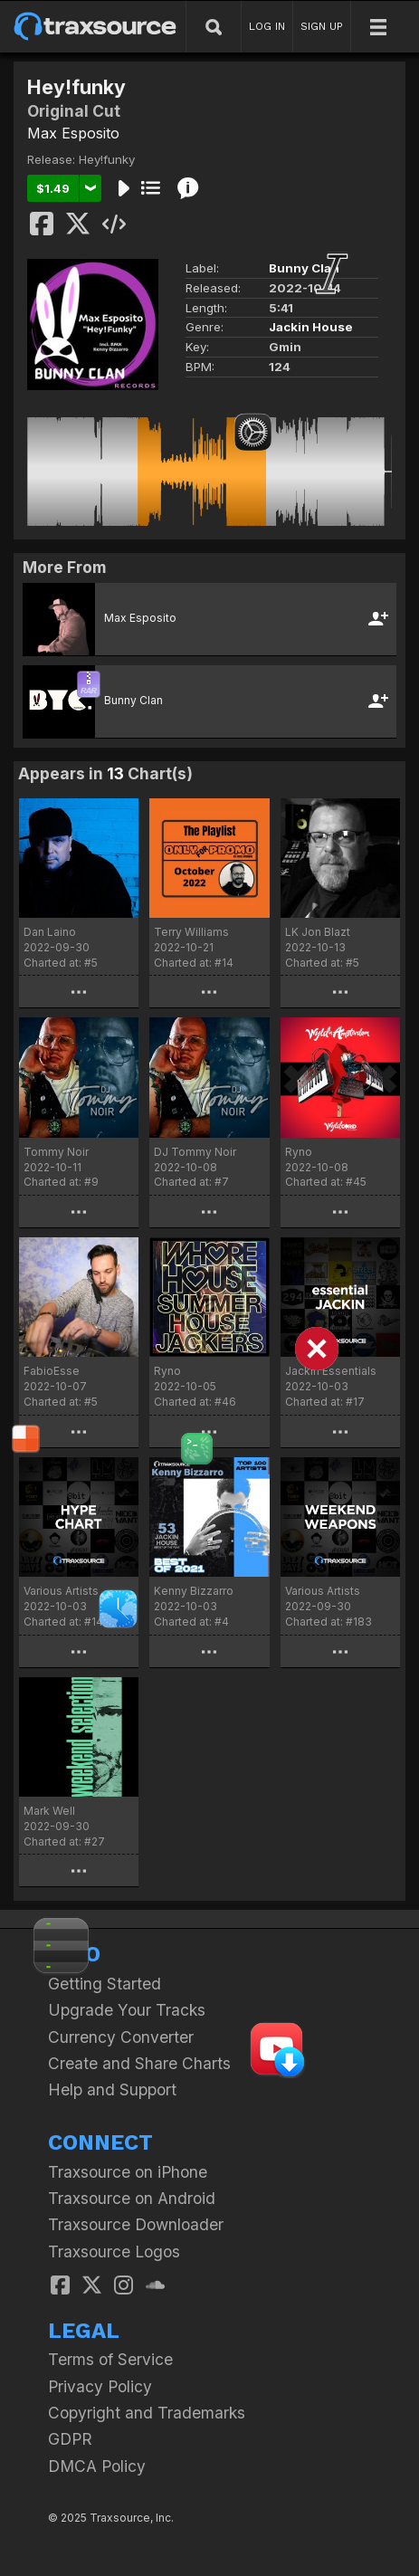 The height and width of the screenshot is (2576, 419). What do you see at coordinates (89, 684) in the screenshot?
I see `a compressed RAR archive file` at bounding box center [89, 684].